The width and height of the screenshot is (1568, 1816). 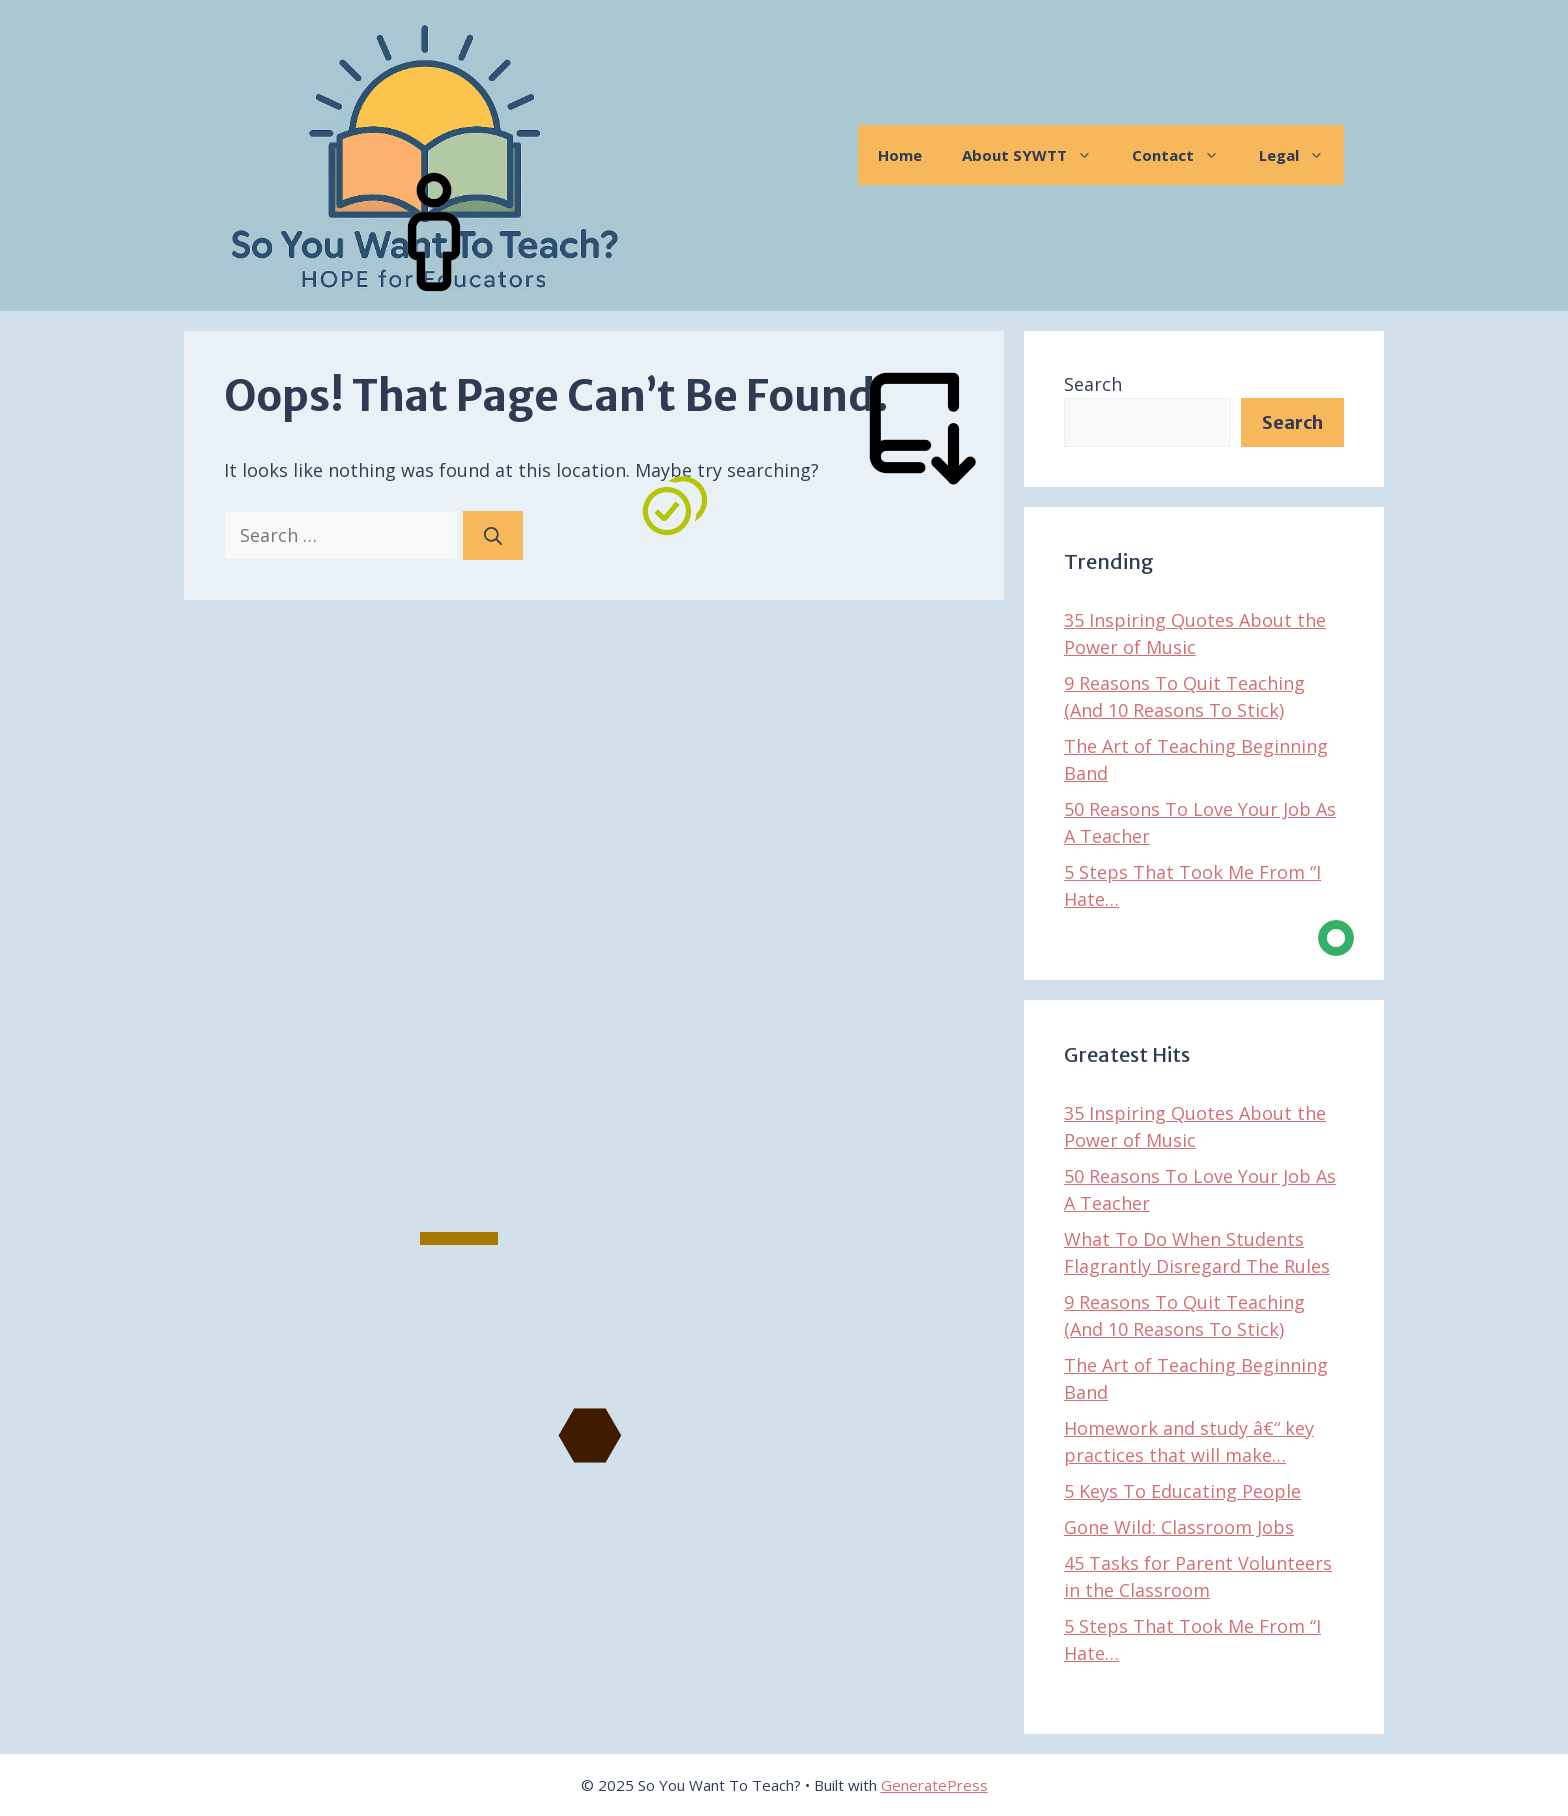 I want to click on minimize or collapse a window, so click(x=459, y=1232).